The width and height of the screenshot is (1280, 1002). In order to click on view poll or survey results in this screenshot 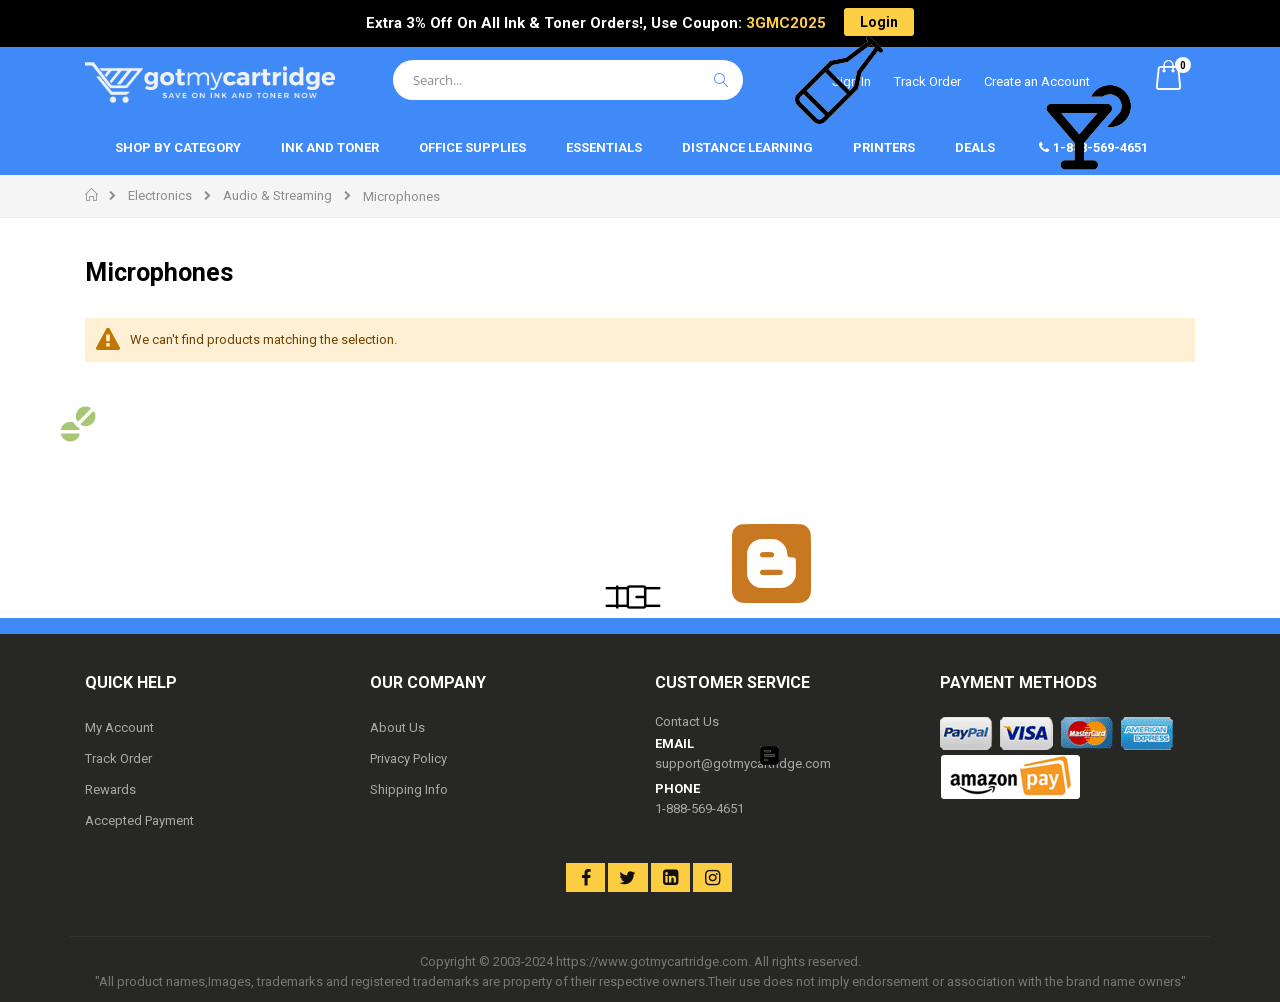, I will do `click(769, 755)`.